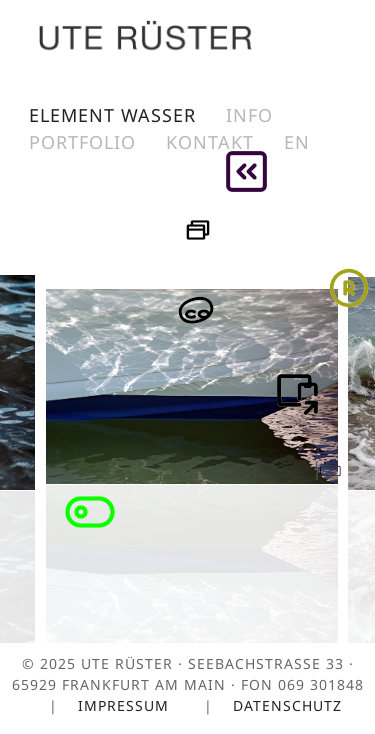  I want to click on view open browser windows, so click(198, 230).